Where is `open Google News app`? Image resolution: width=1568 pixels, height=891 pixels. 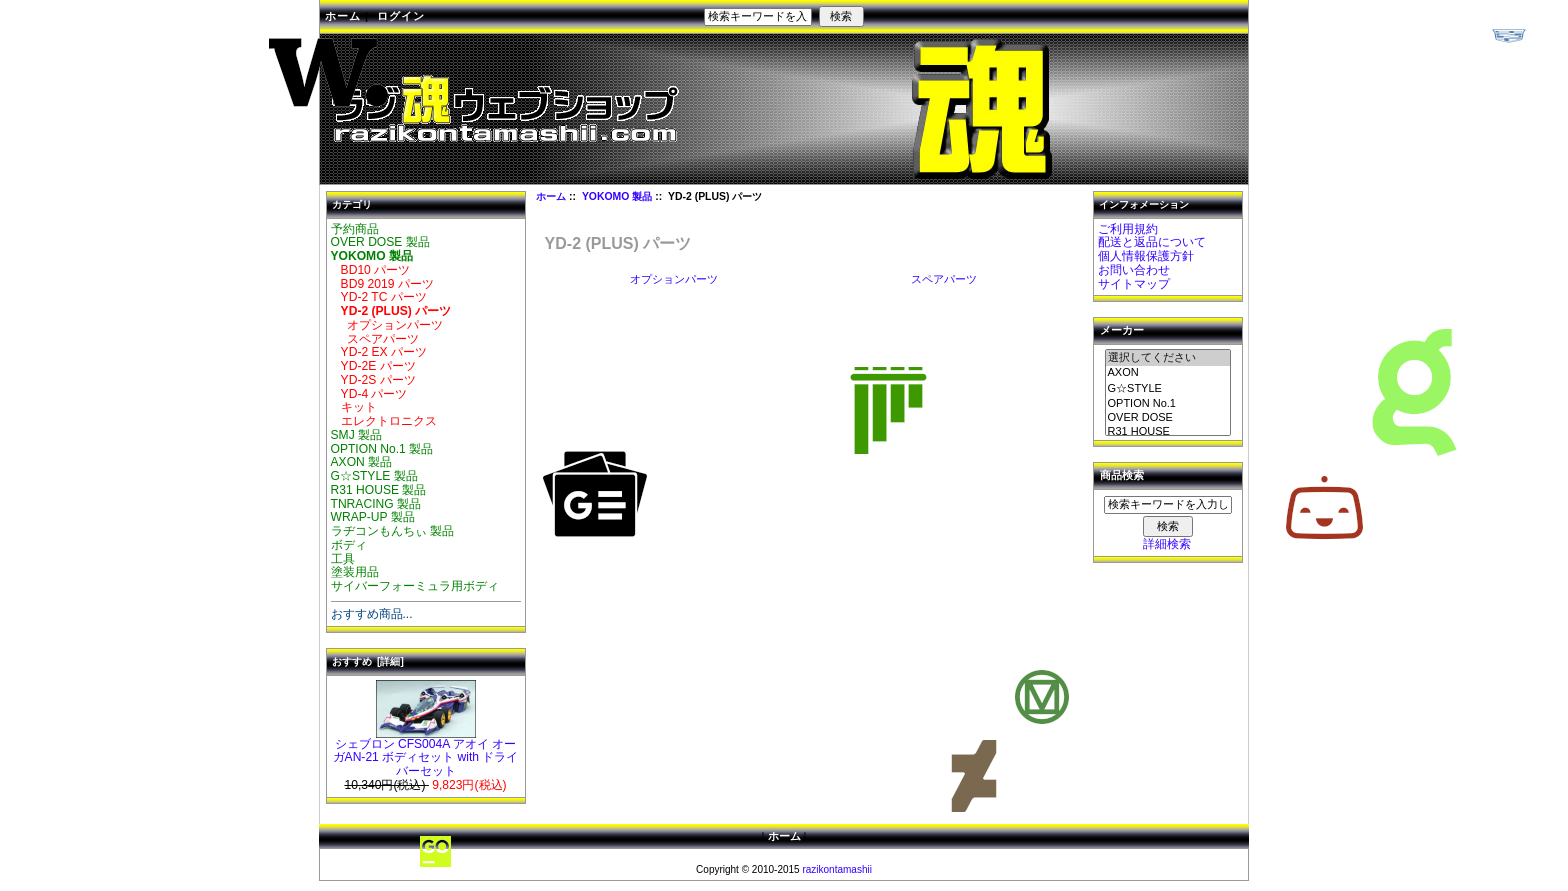
open Google News app is located at coordinates (595, 494).